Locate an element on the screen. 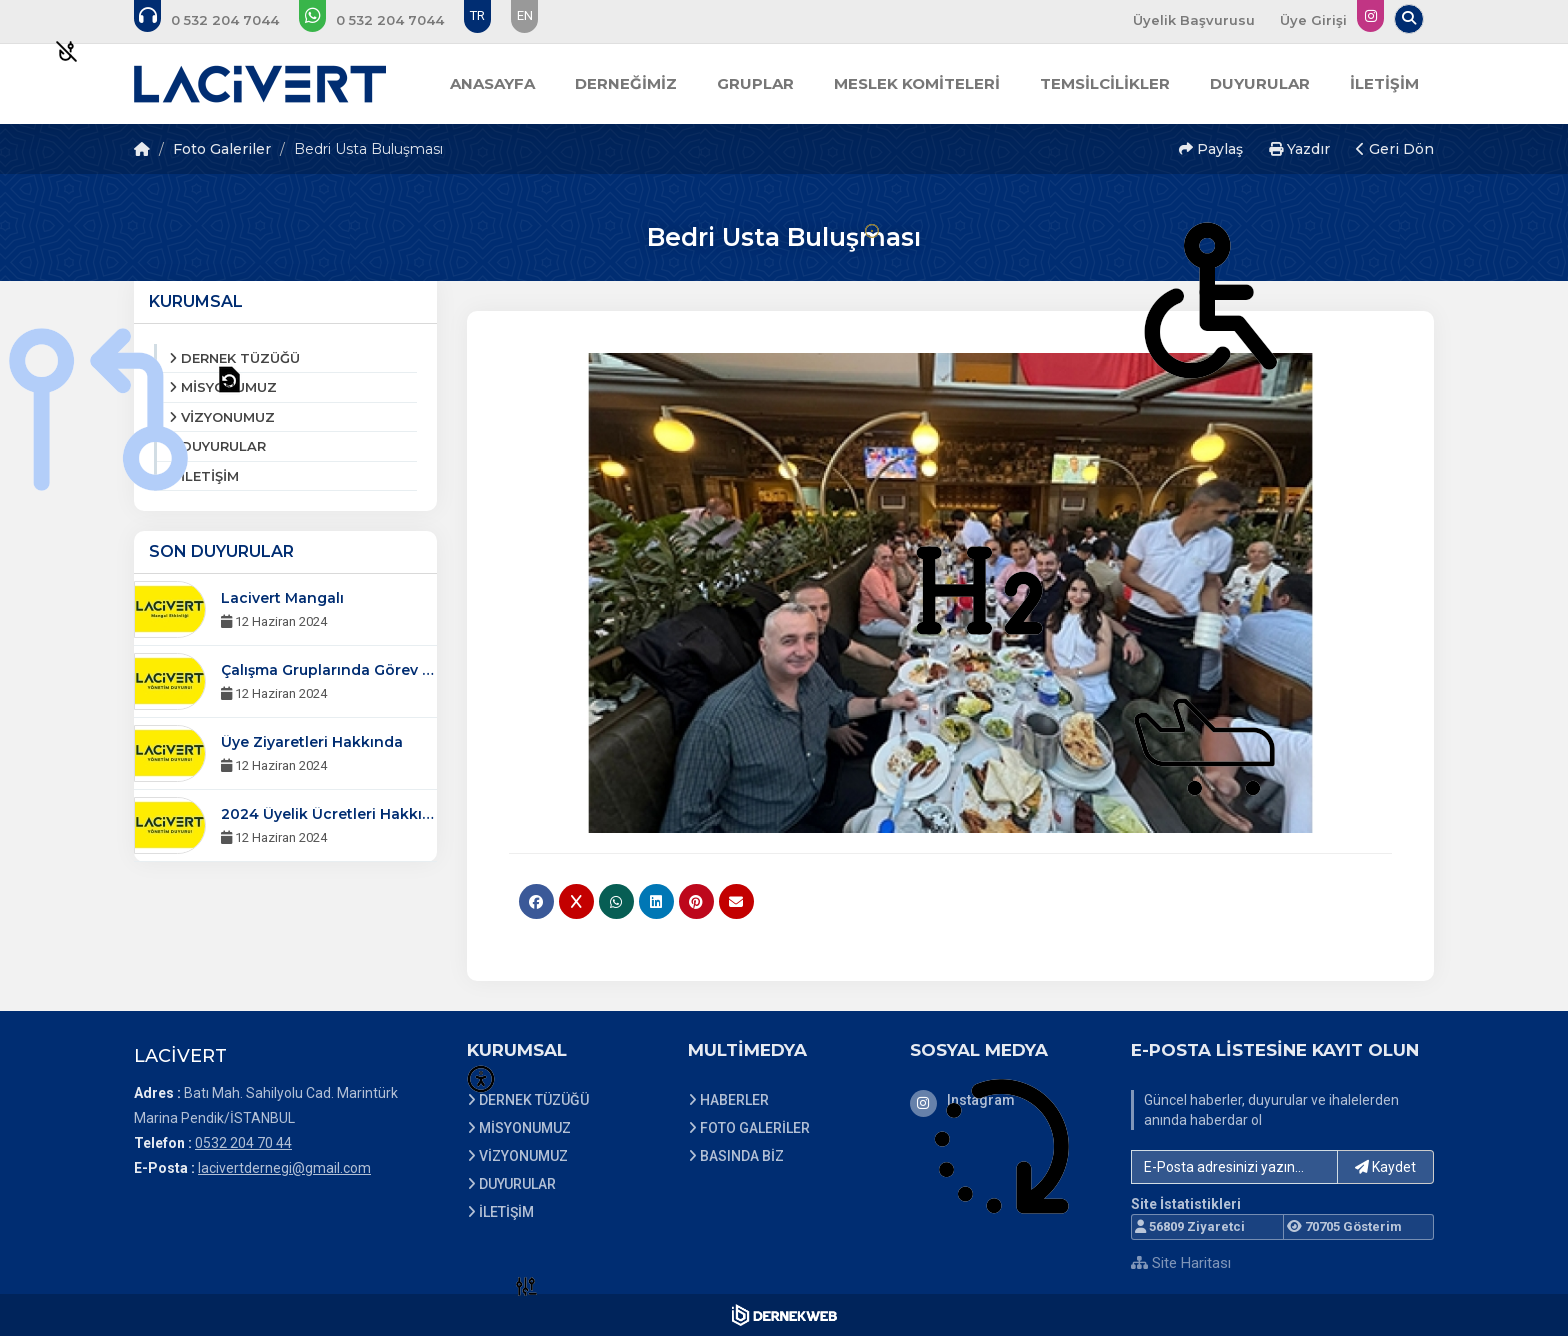 The height and width of the screenshot is (1336, 1568). create a new pull request is located at coordinates (98, 409).